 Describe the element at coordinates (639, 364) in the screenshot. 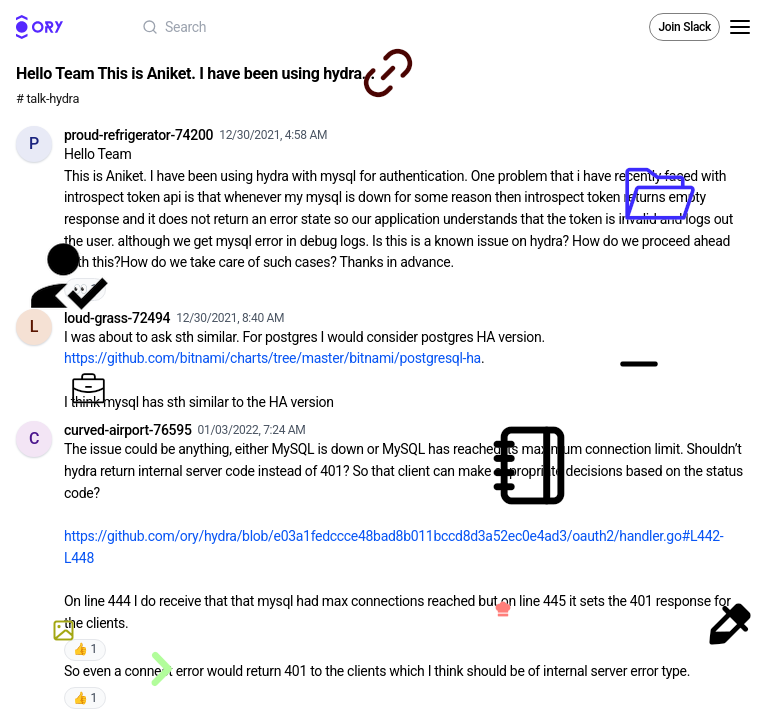

I see `remove an item from a list or cart` at that location.